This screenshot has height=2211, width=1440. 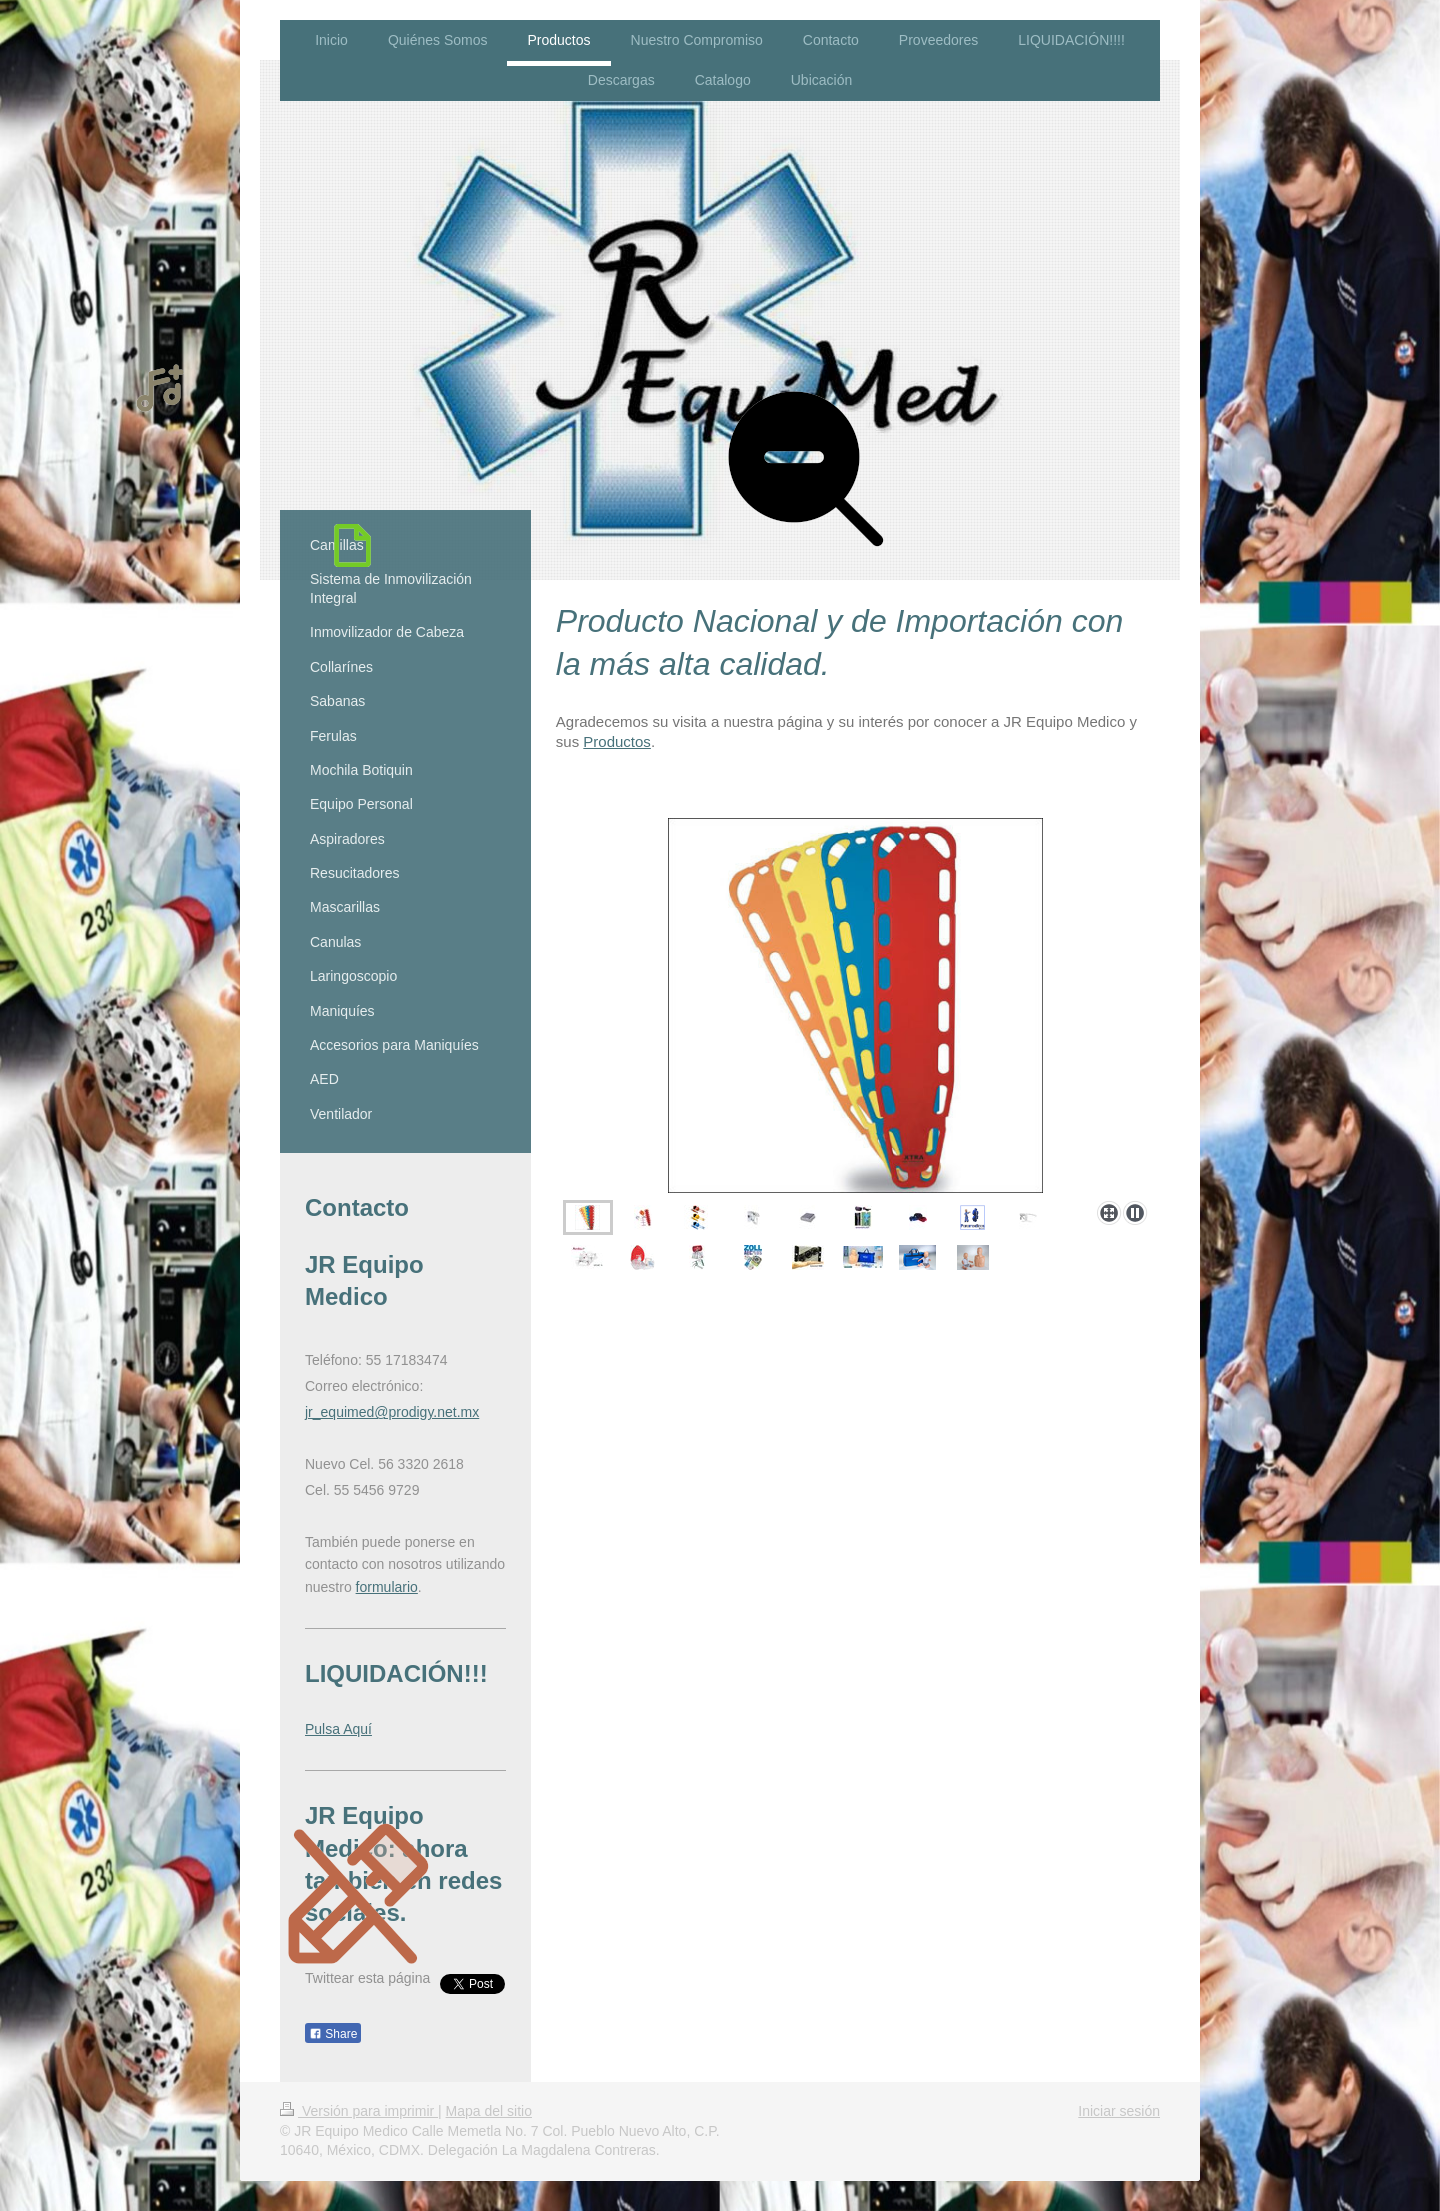 I want to click on zoom out of the current view, so click(x=806, y=469).